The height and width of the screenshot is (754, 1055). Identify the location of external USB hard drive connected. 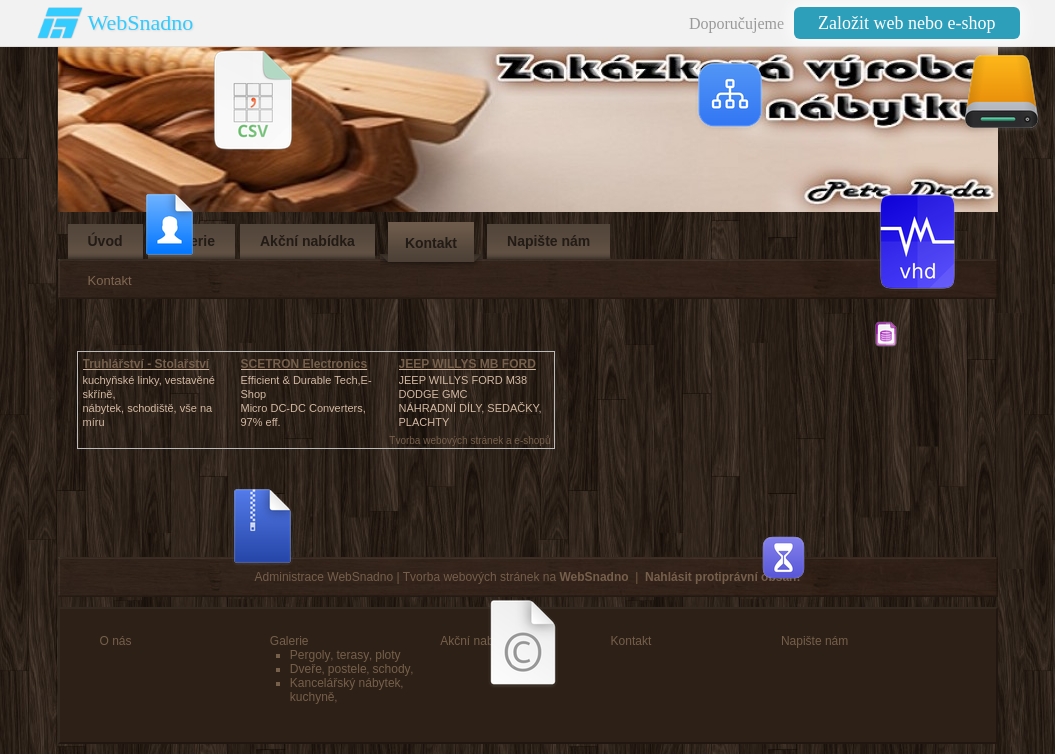
(1001, 91).